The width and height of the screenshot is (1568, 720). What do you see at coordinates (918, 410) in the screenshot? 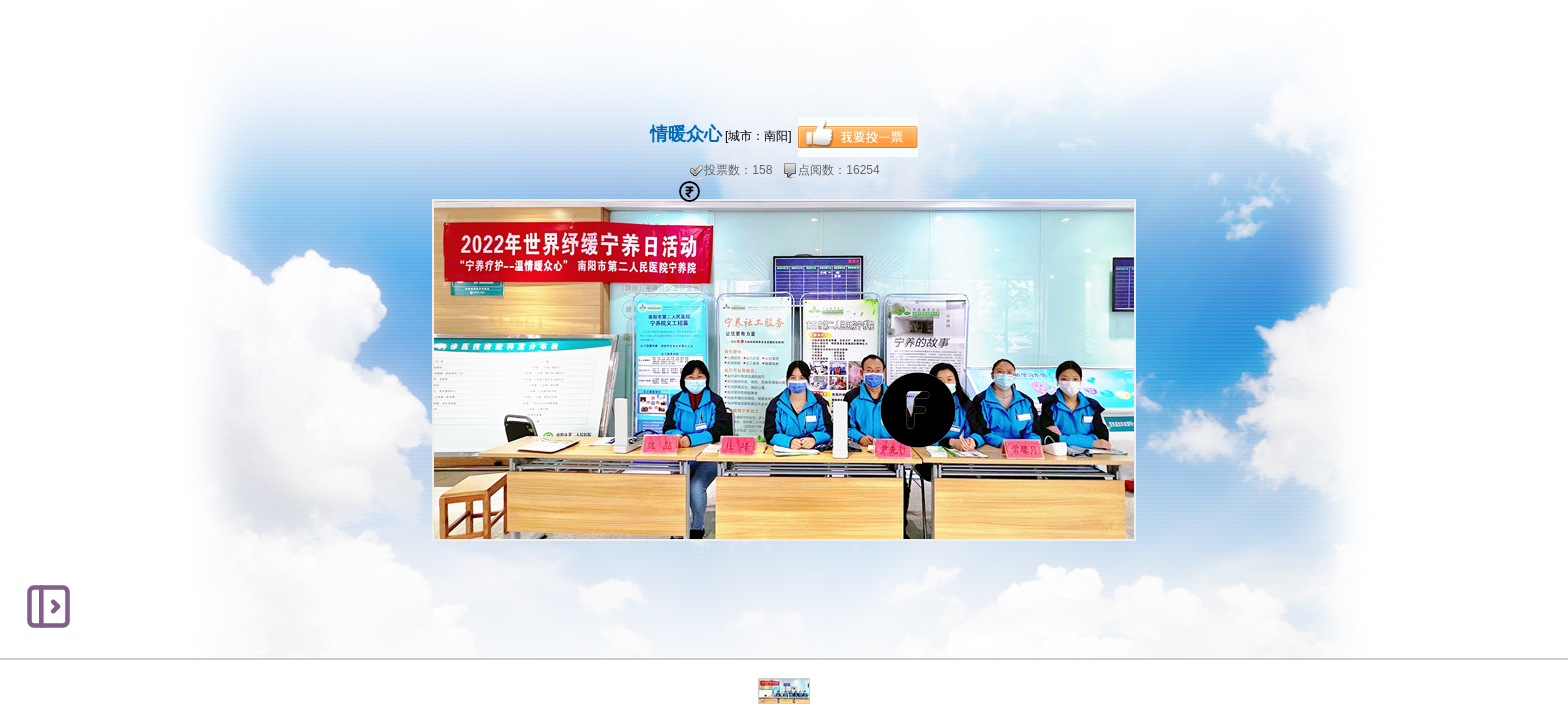
I see `facebook app or social media shortcut` at bounding box center [918, 410].